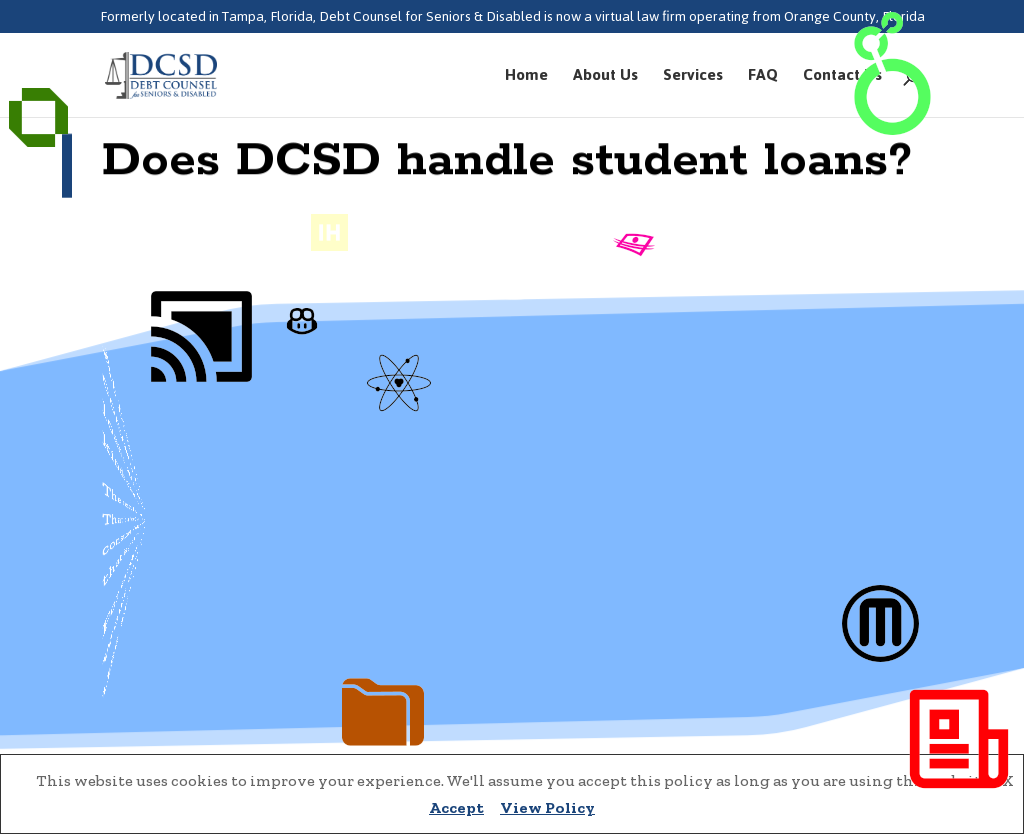 Image resolution: width=1024 pixels, height=834 pixels. What do you see at coordinates (38, 117) in the screenshot?
I see `open OPNsense firewall dashboard` at bounding box center [38, 117].